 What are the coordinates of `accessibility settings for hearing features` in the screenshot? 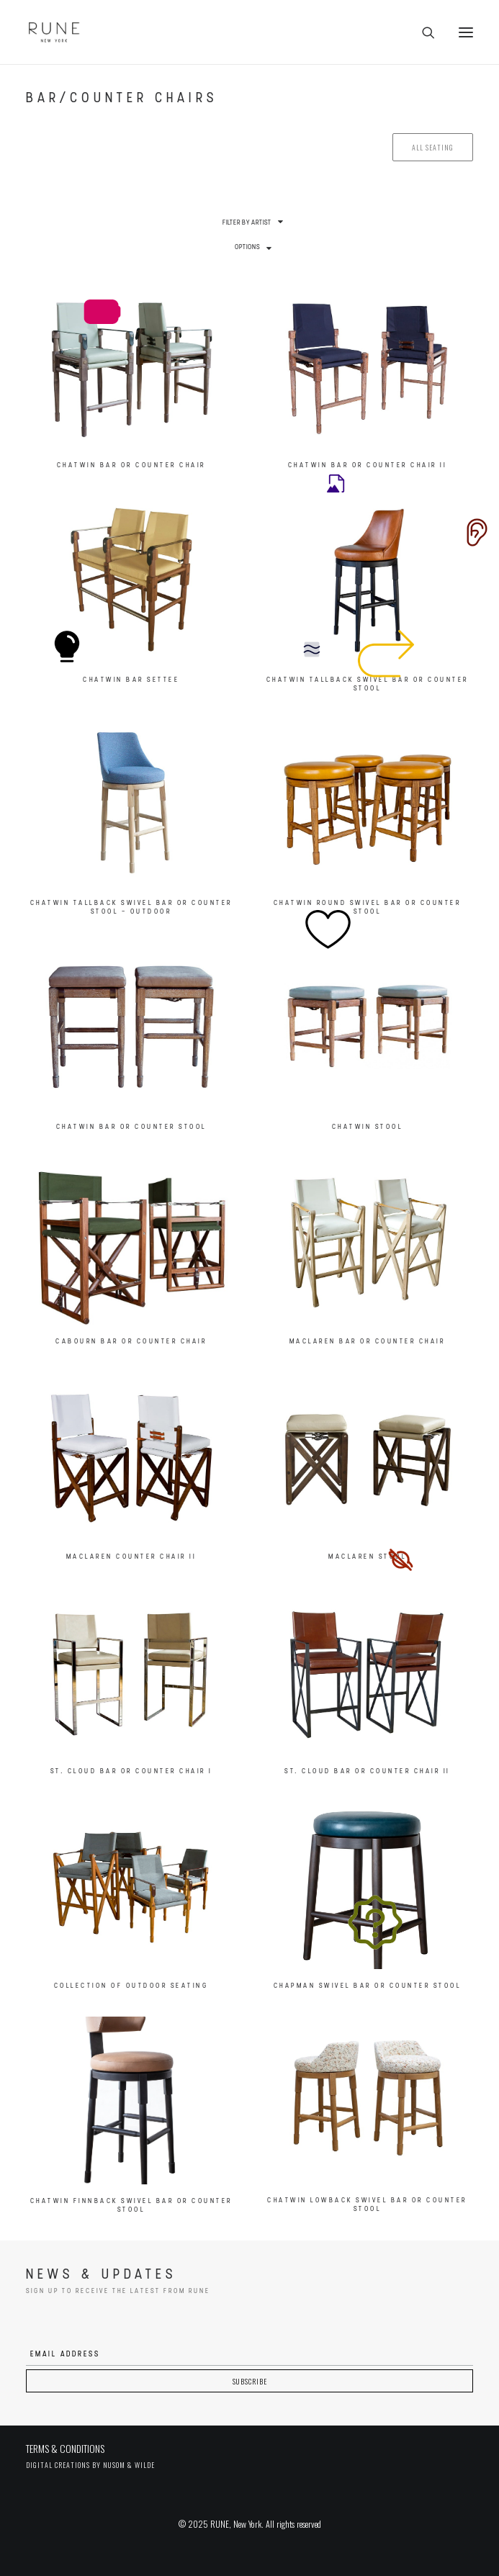 It's located at (477, 532).